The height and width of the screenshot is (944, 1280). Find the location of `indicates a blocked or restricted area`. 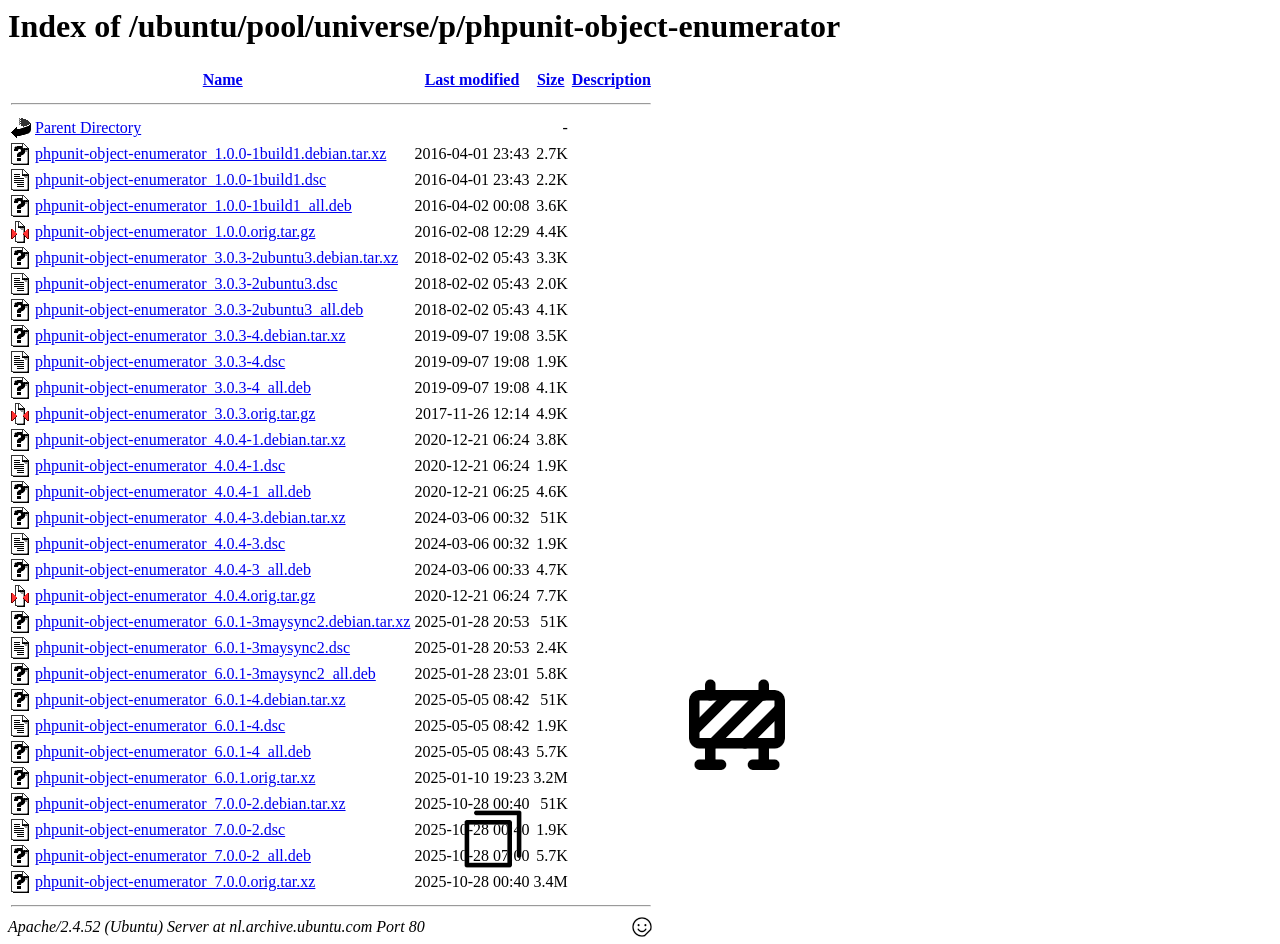

indicates a blocked or restricted area is located at coordinates (737, 722).